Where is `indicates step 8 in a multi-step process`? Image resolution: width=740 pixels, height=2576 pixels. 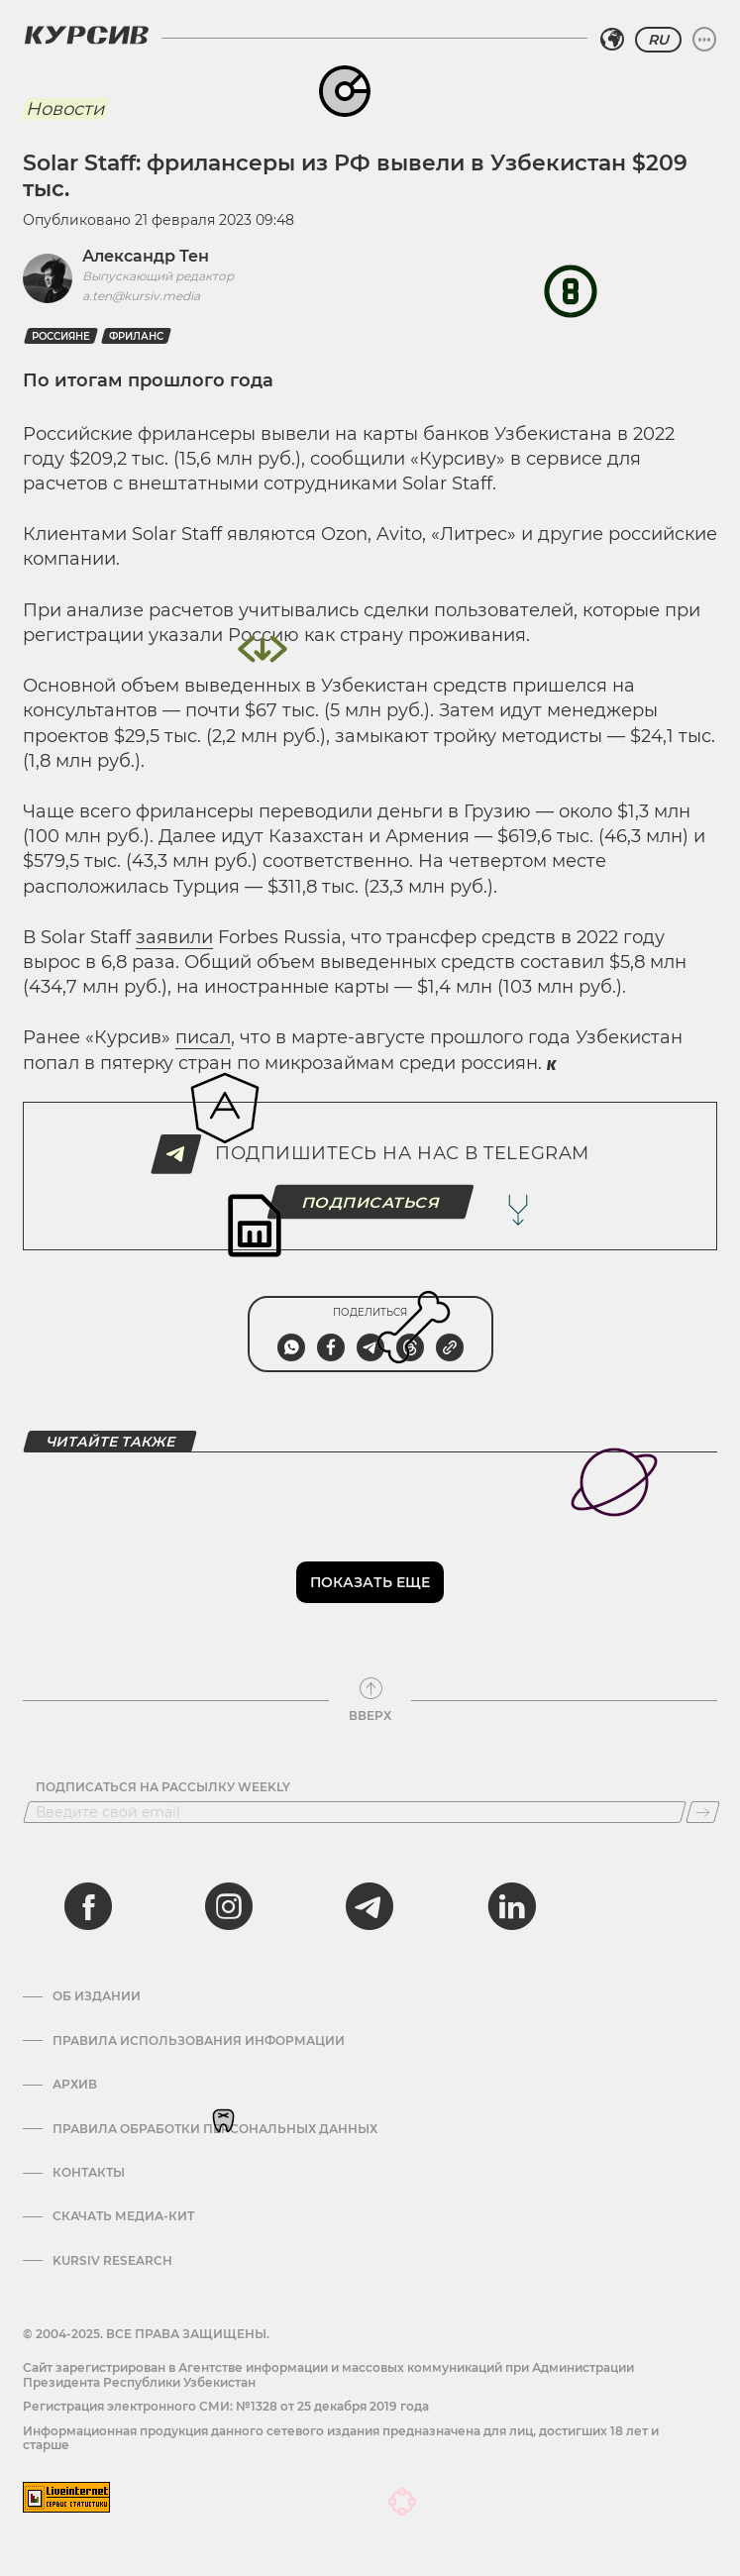
indicates step 8 in a multi-step process is located at coordinates (571, 291).